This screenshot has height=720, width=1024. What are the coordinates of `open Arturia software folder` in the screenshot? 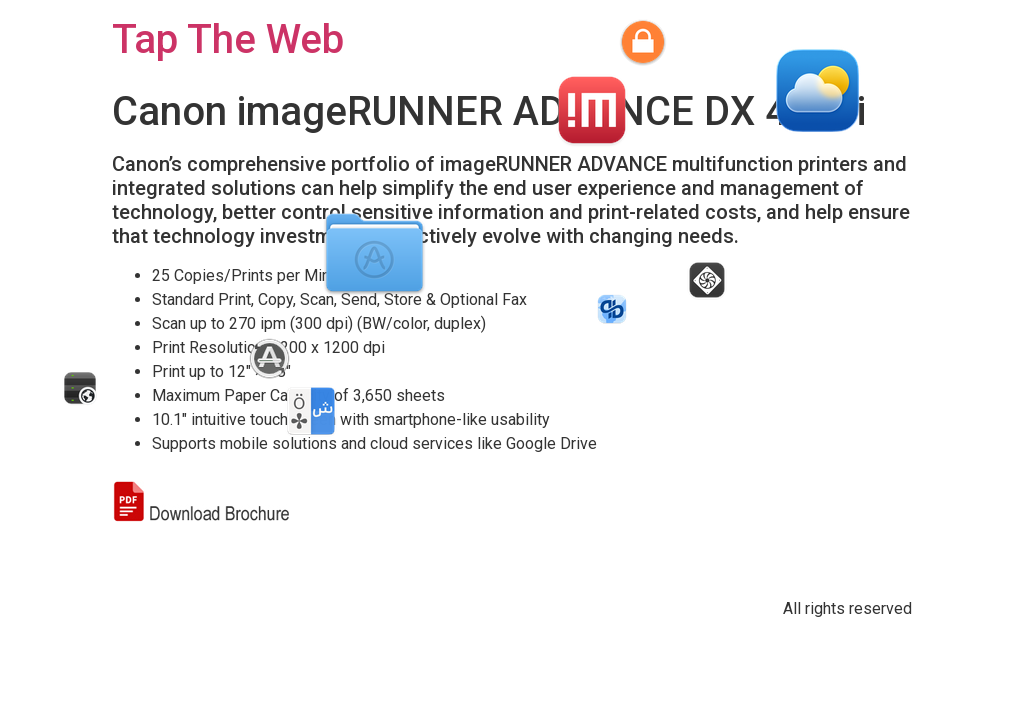 It's located at (374, 252).